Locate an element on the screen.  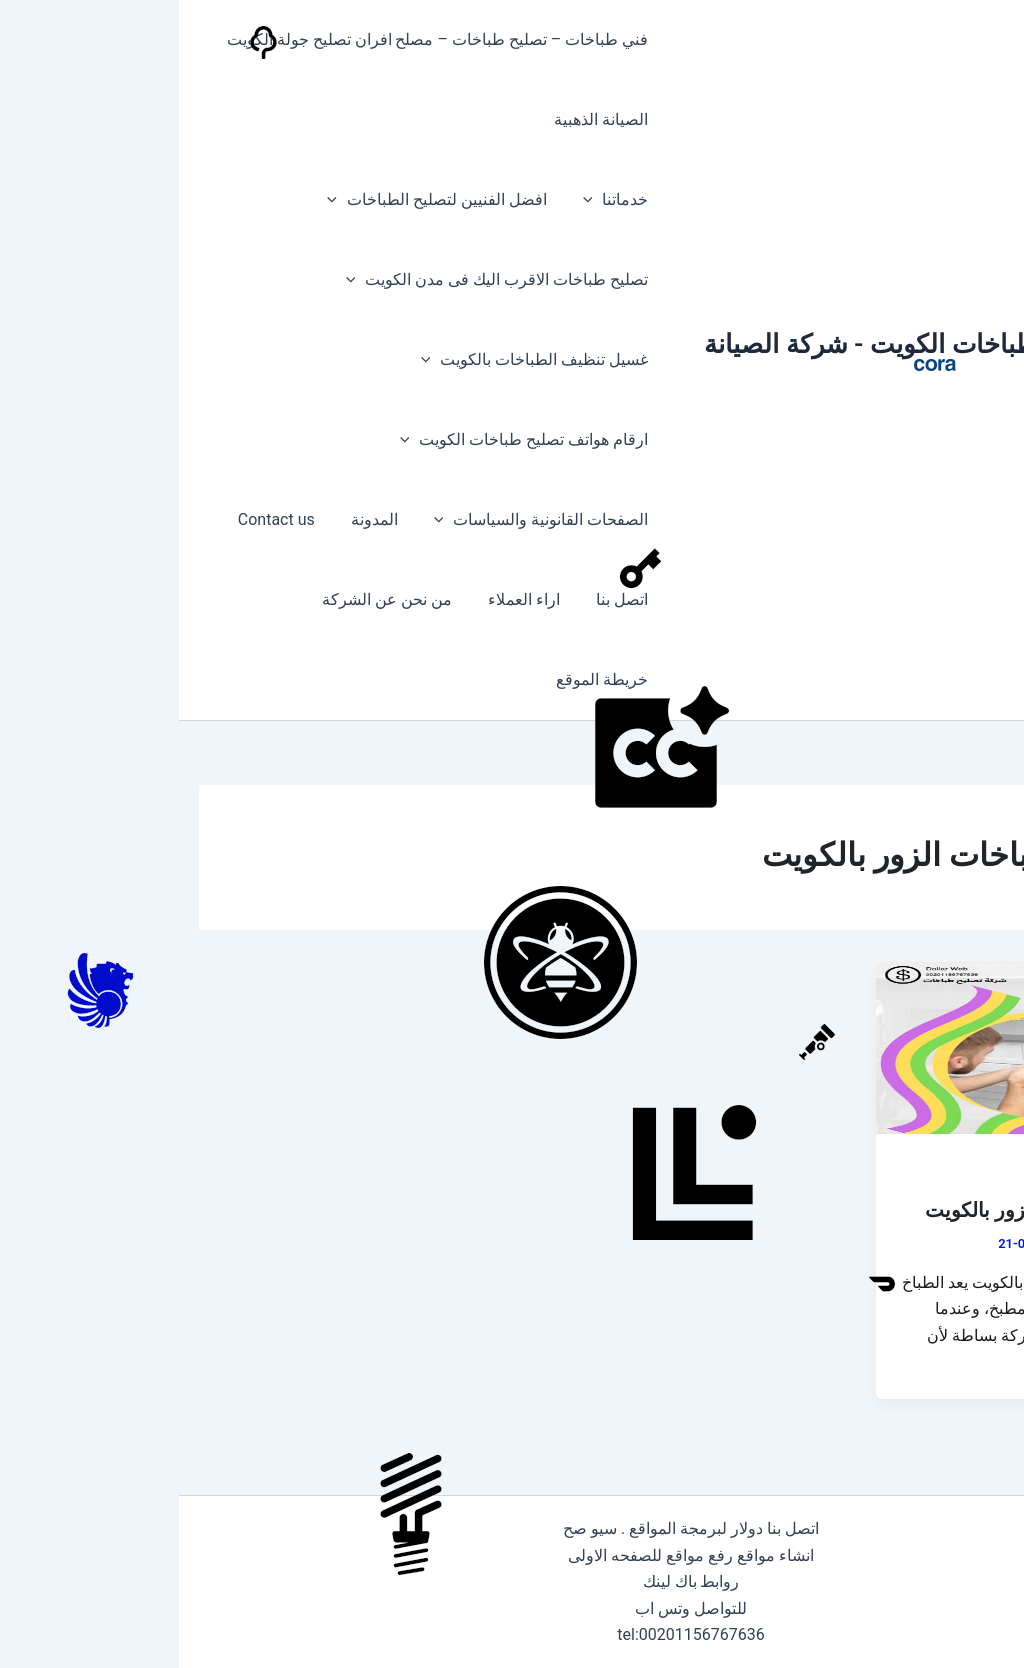
Cora brand logo is located at coordinates (935, 365).